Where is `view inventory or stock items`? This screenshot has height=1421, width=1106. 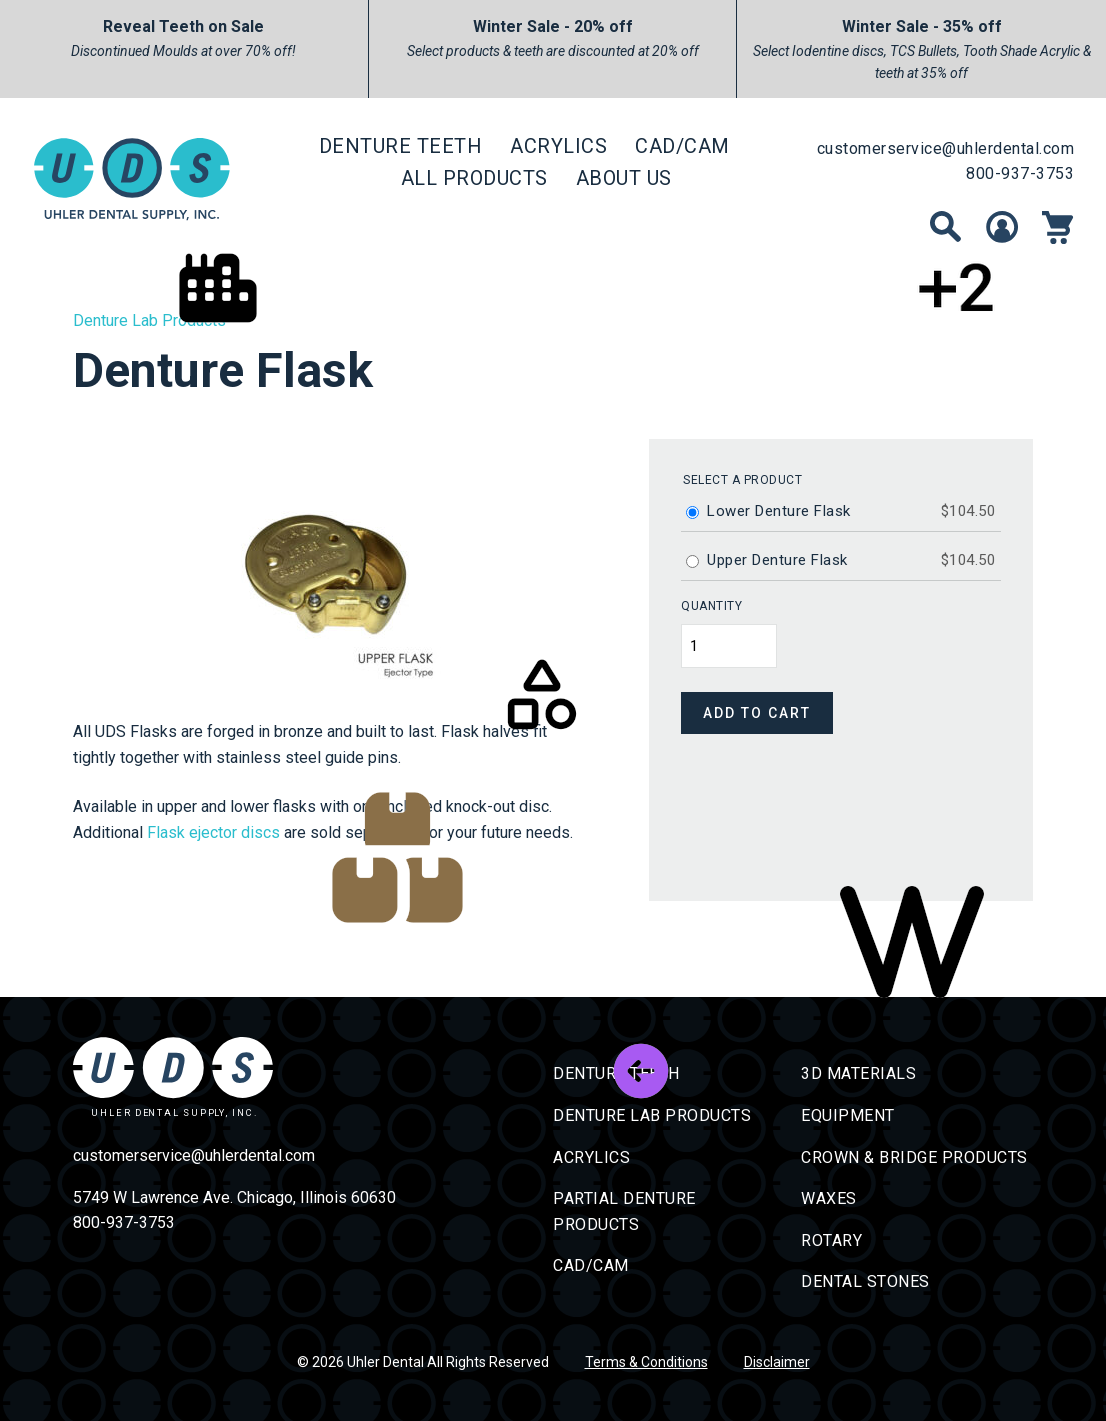
view inventory or stock items is located at coordinates (397, 857).